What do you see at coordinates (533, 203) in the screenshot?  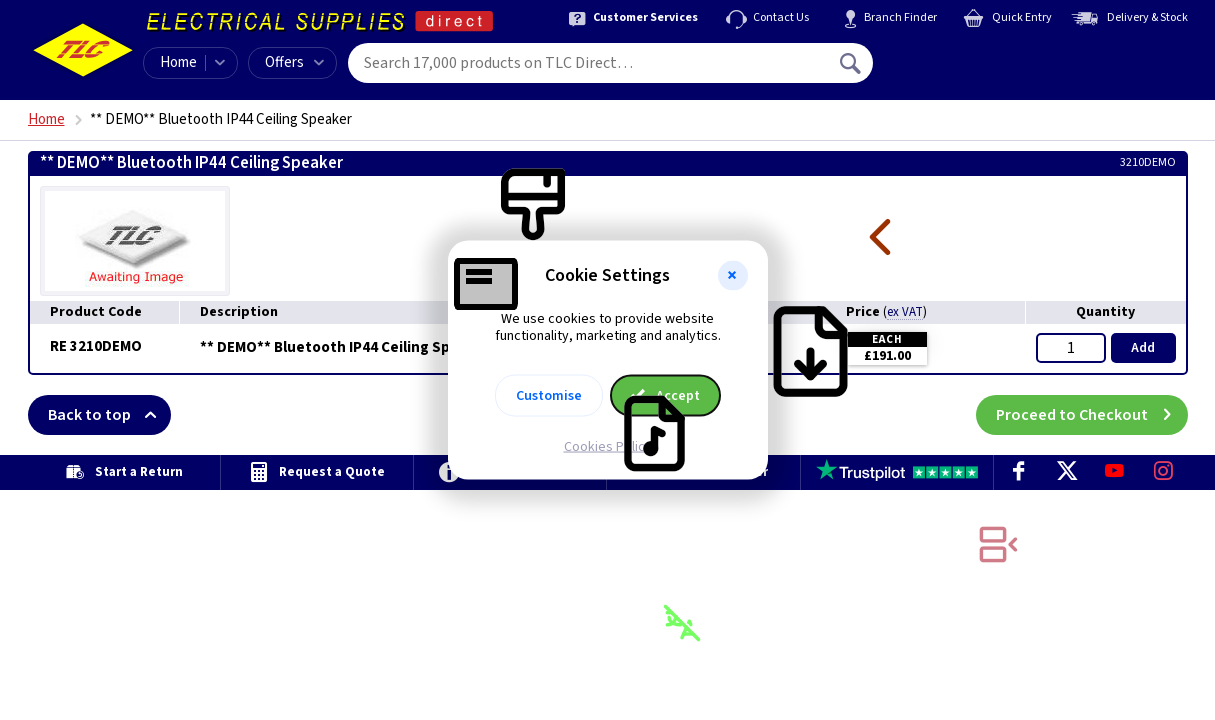 I see `access painting or drawing tools` at bounding box center [533, 203].